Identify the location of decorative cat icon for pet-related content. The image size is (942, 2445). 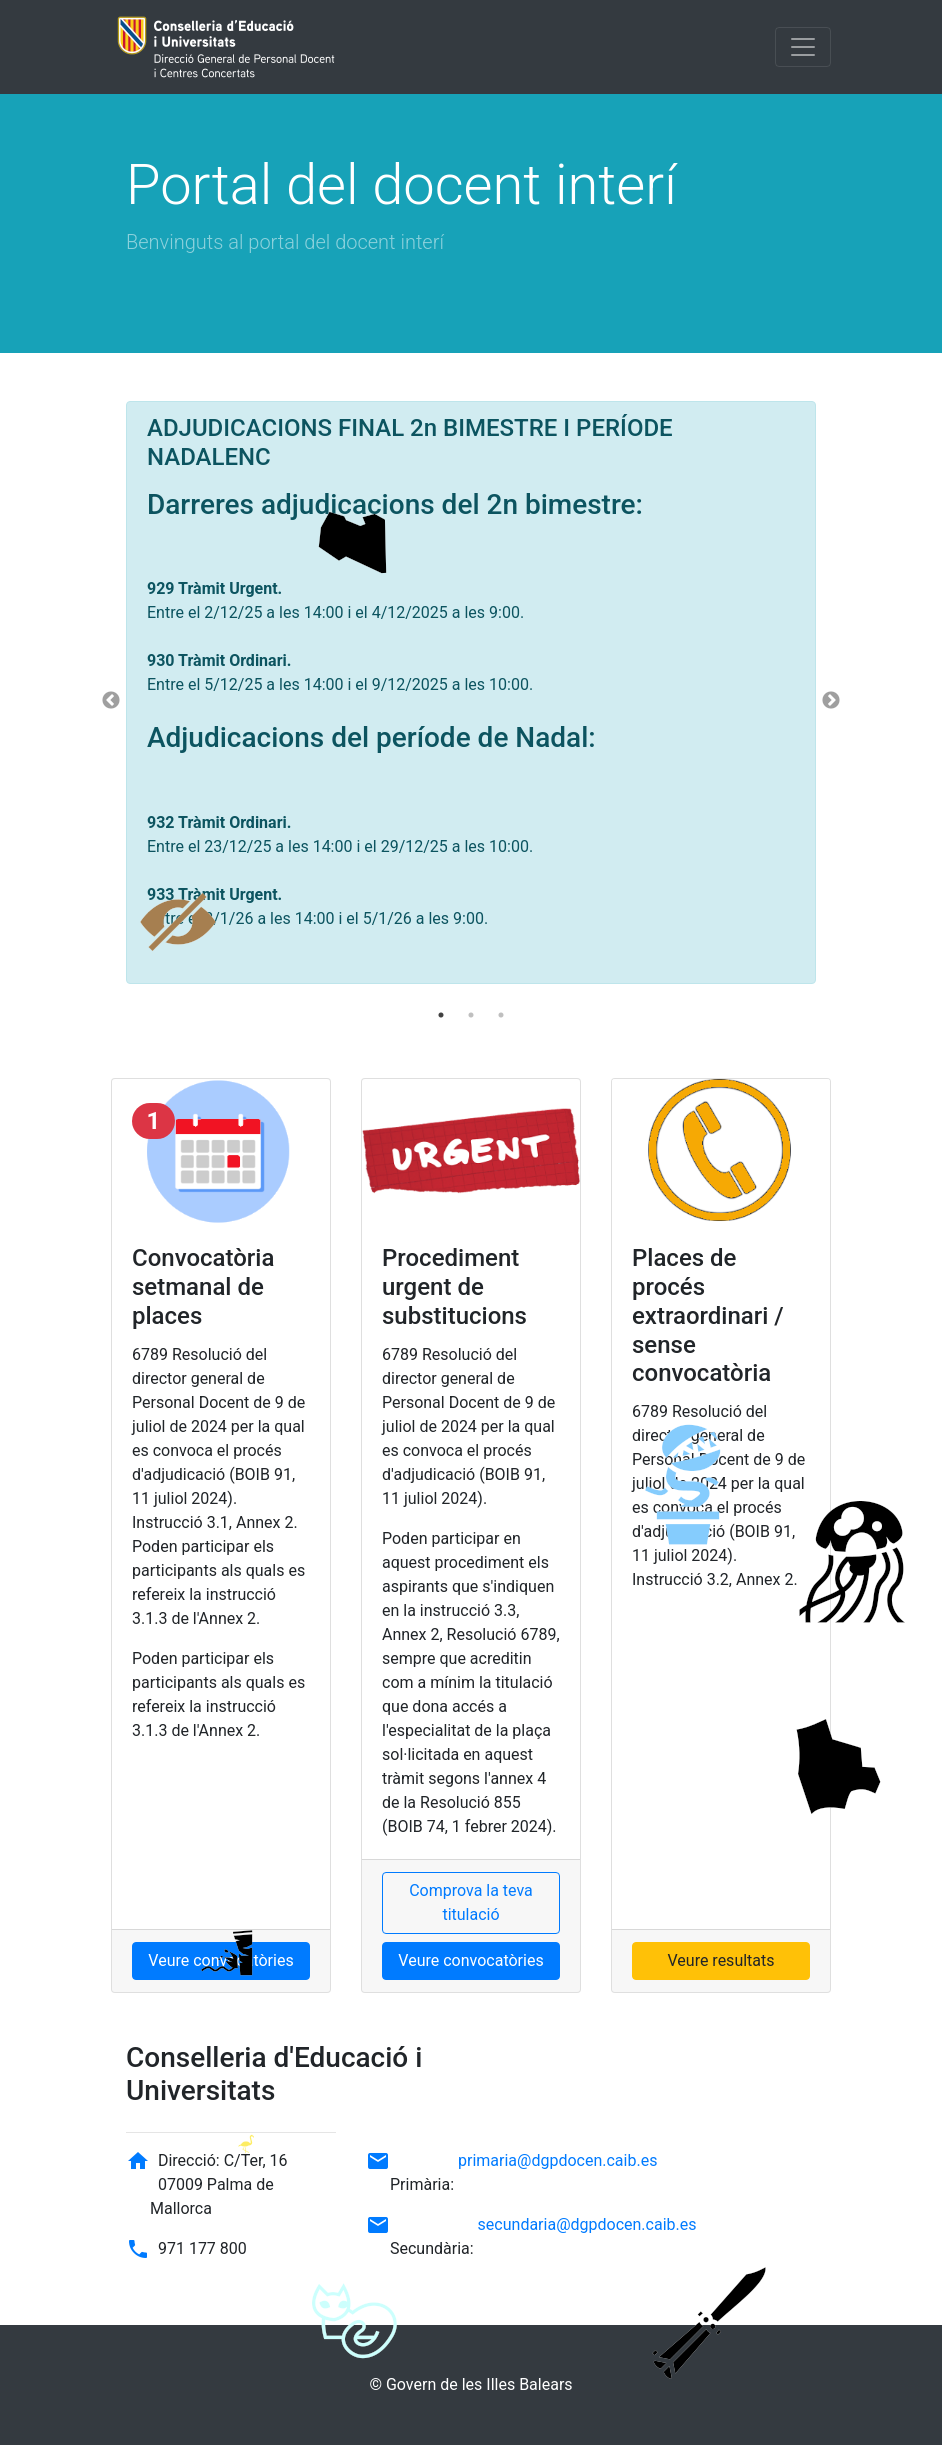
(354, 2319).